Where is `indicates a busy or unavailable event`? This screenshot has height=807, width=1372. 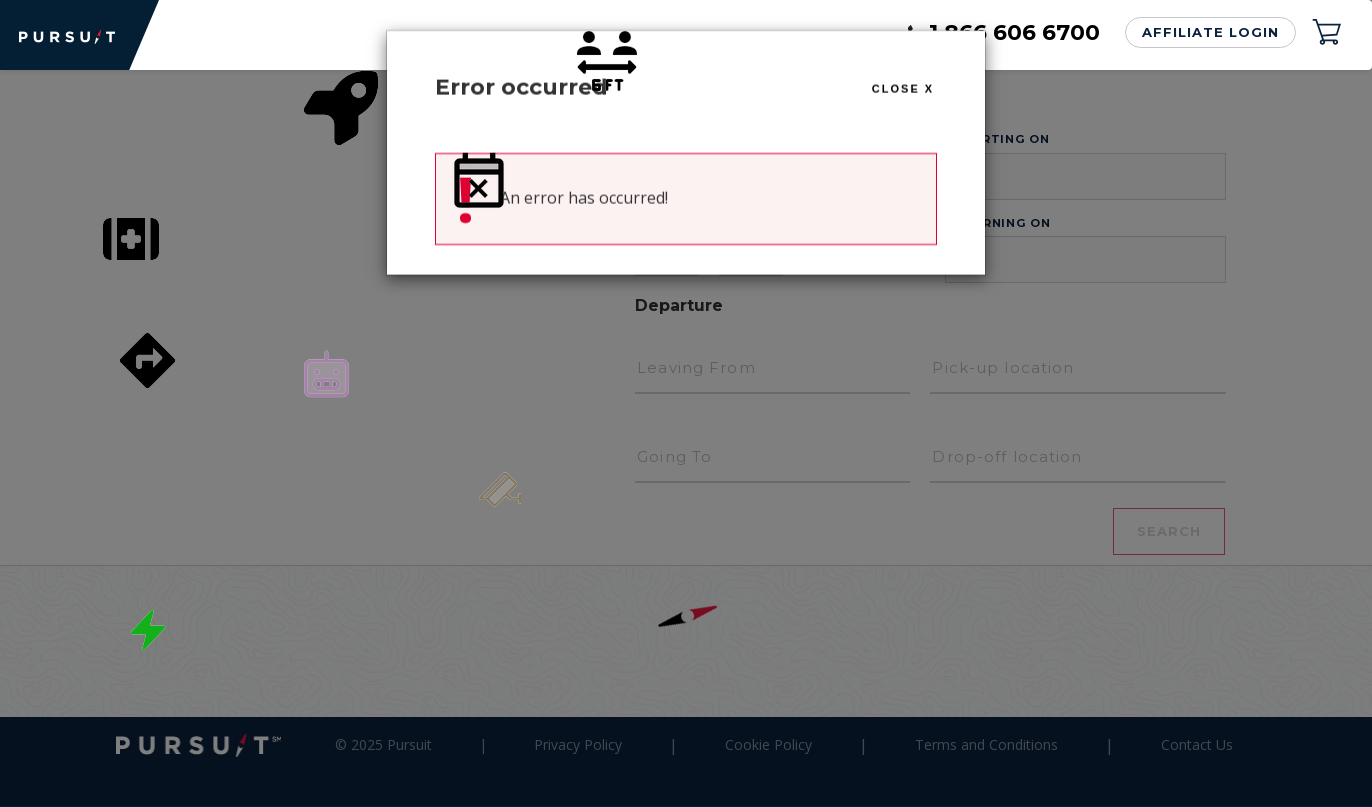
indicates a busy or unavailable event is located at coordinates (479, 183).